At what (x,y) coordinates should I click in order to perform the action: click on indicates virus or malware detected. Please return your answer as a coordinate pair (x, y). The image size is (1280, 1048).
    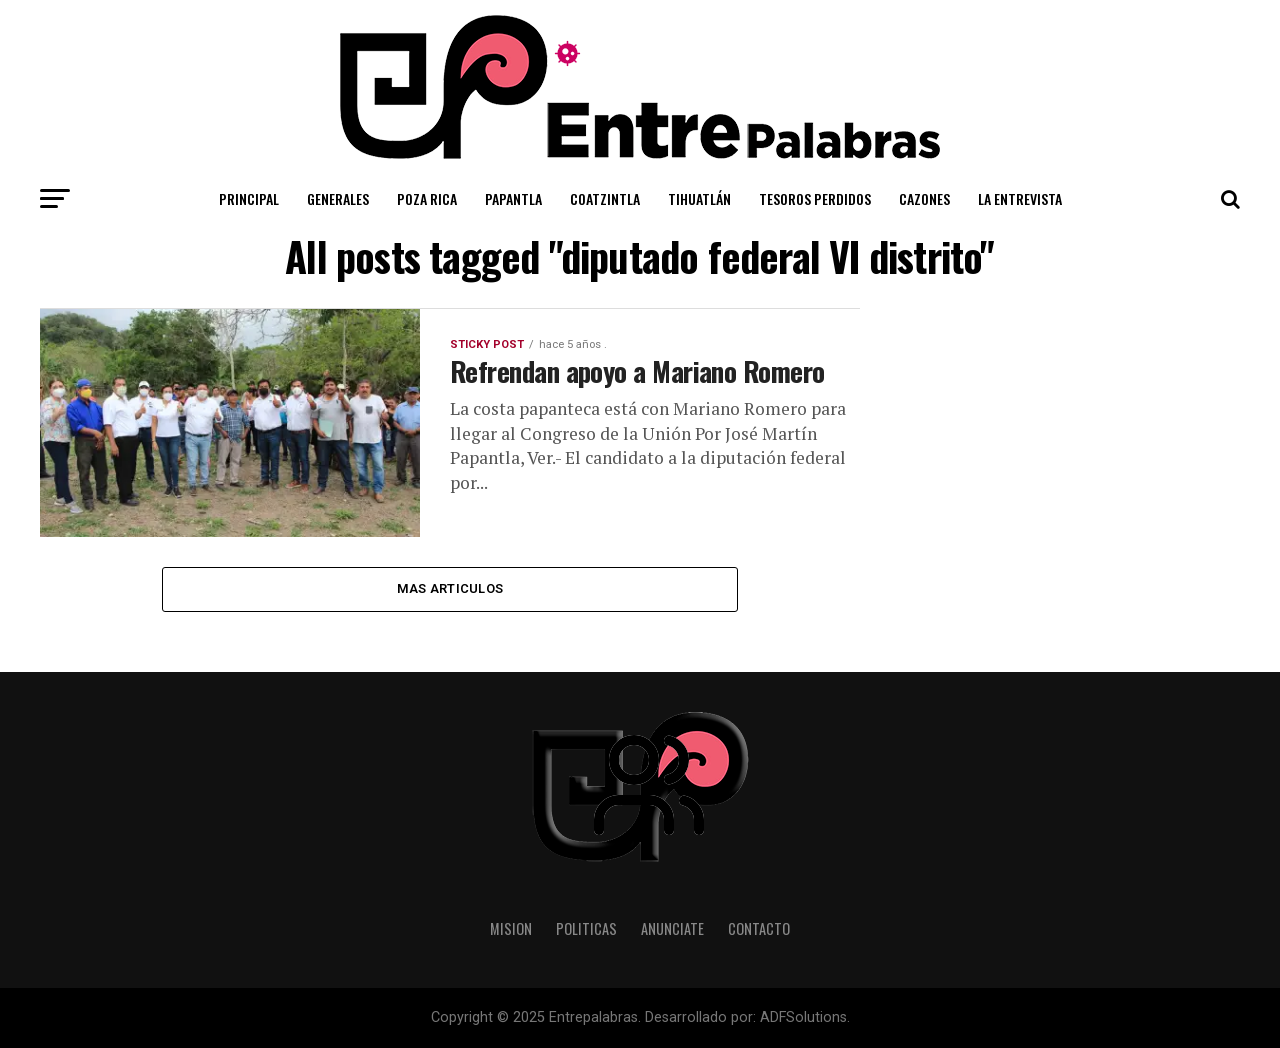
    Looking at the image, I should click on (567, 53).